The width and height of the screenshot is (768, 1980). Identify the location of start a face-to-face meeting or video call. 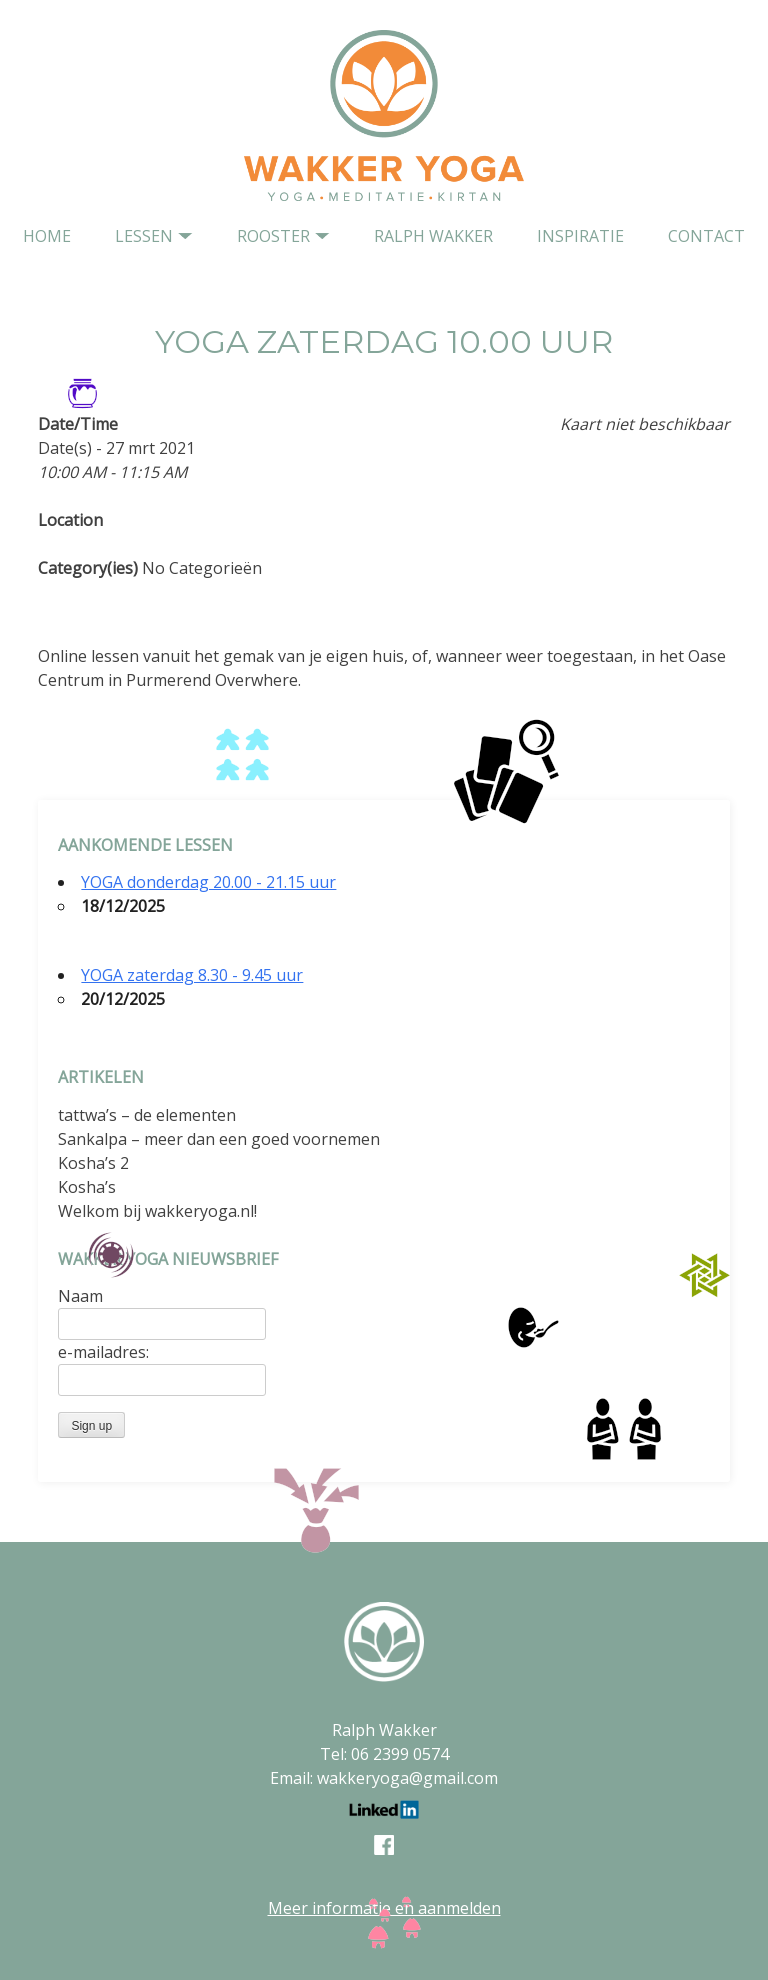
(624, 1429).